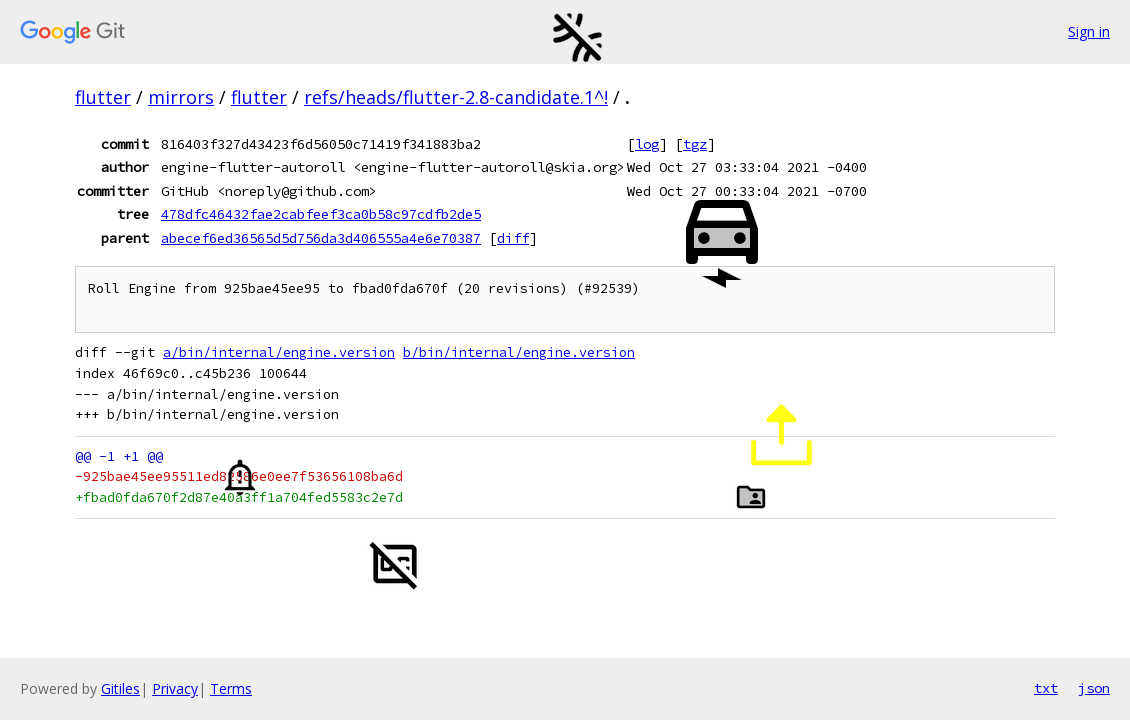 The image size is (1130, 720). I want to click on disable light leak effects in photo editing, so click(577, 37).